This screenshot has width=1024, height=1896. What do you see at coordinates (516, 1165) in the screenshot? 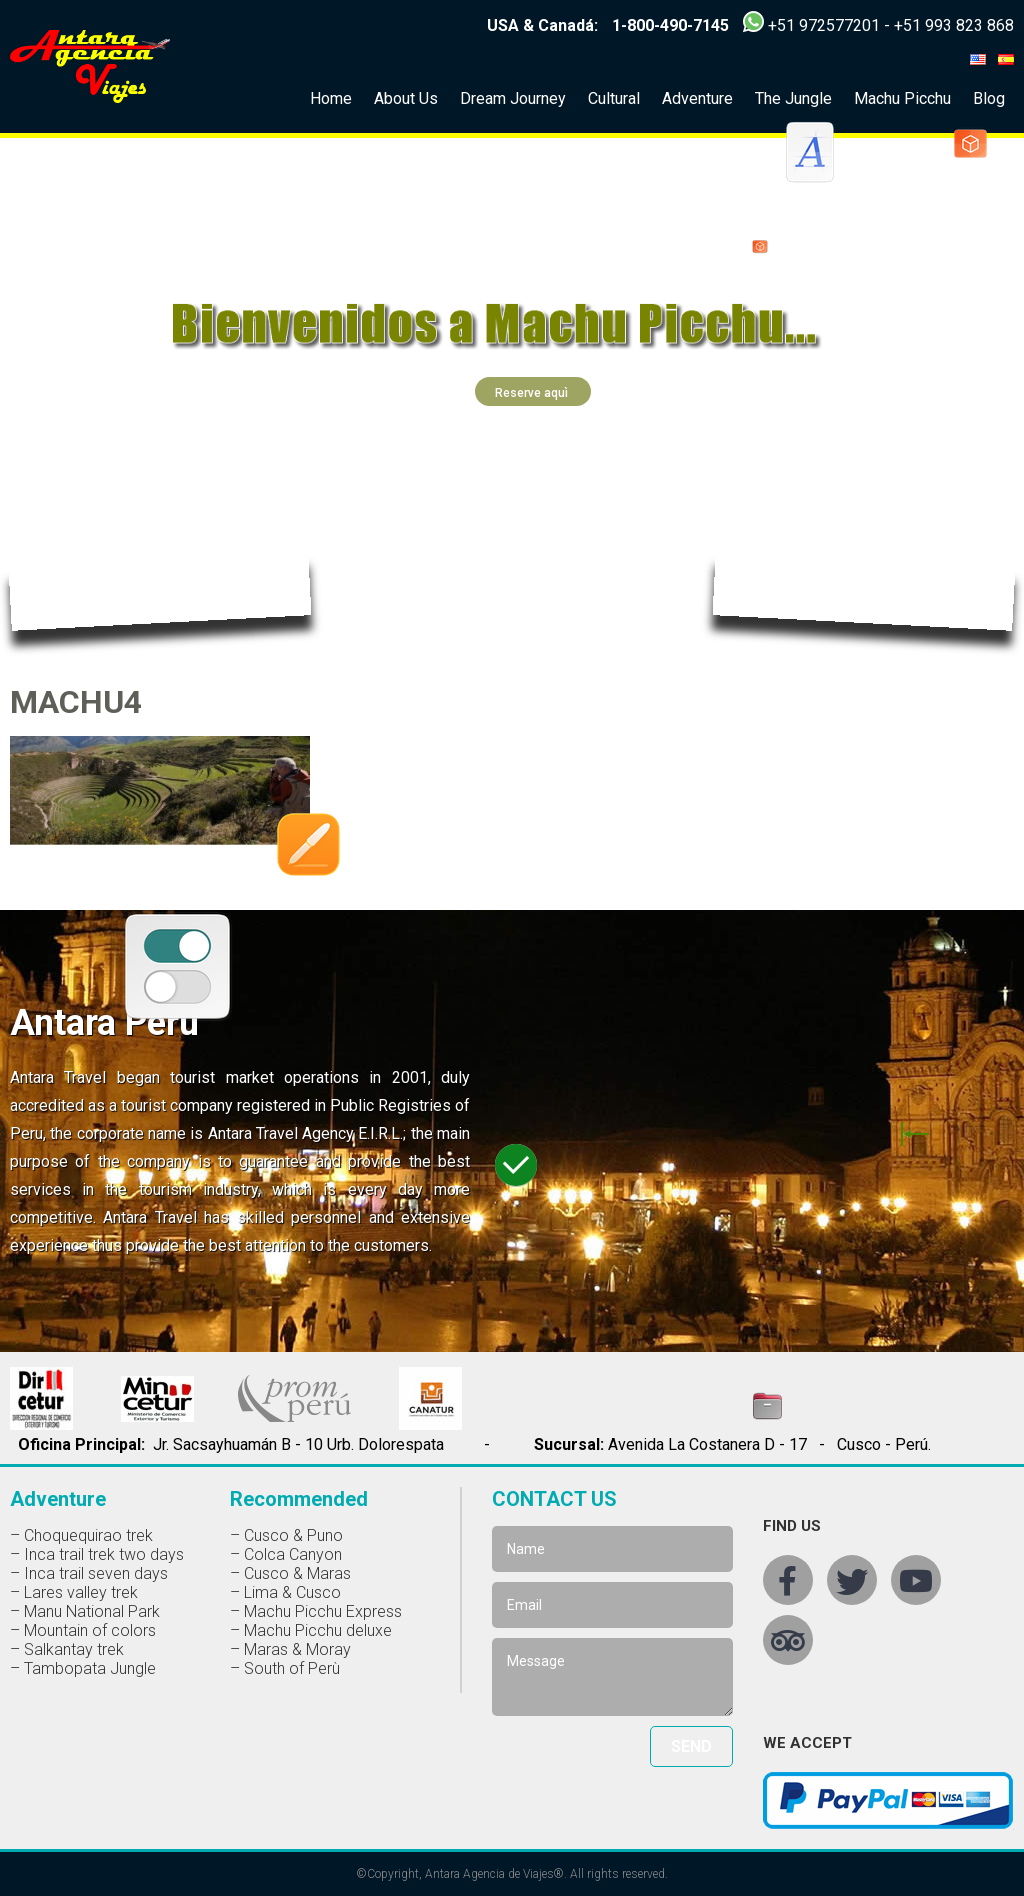
I see `indicates file has been successfully synced` at bounding box center [516, 1165].